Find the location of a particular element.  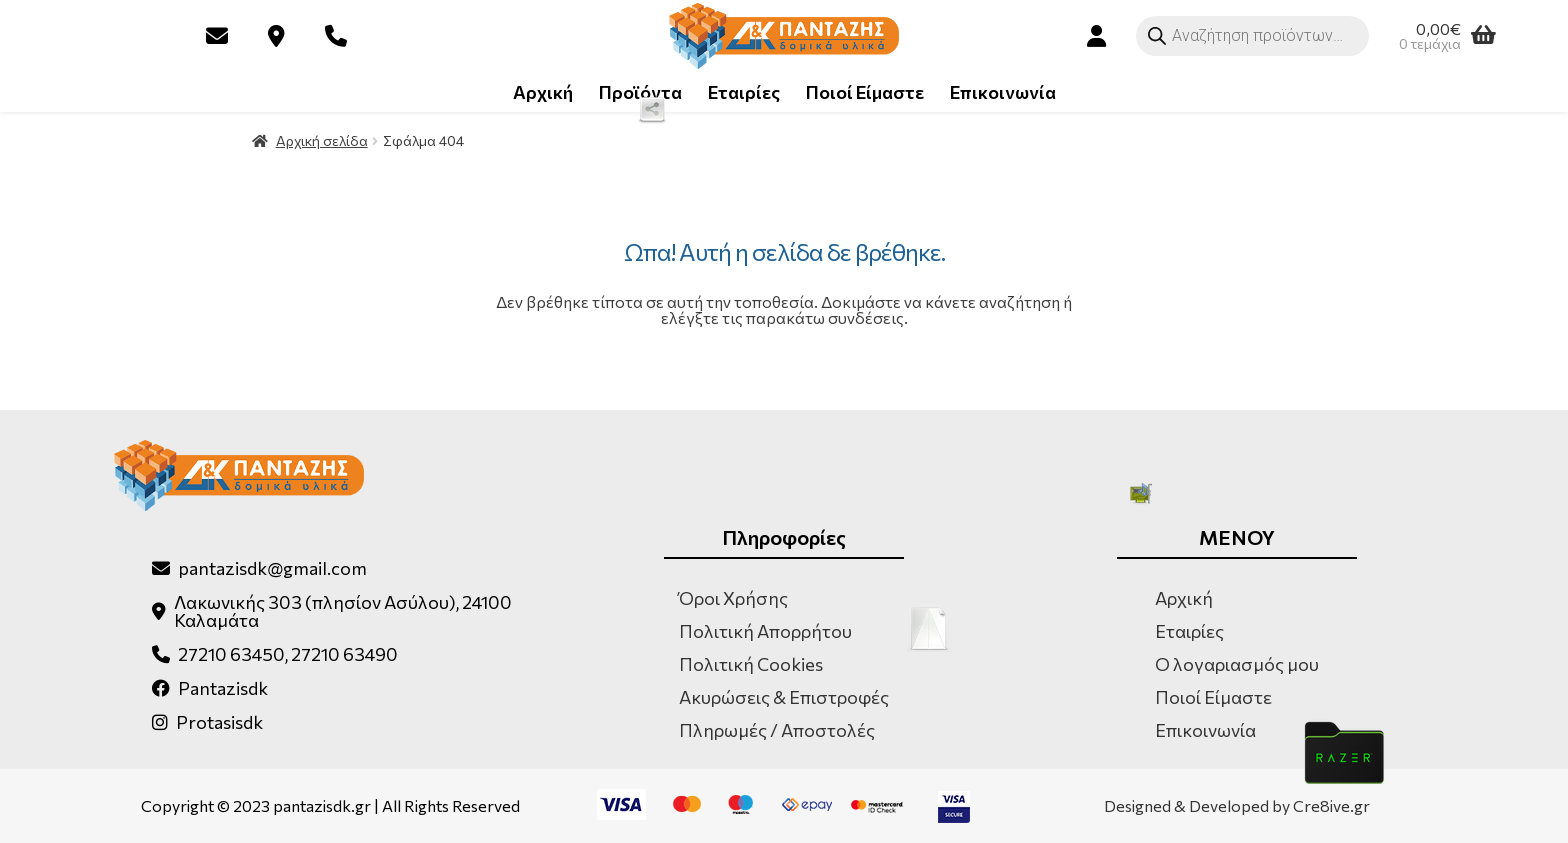

folder for razer software or game files is located at coordinates (1344, 755).